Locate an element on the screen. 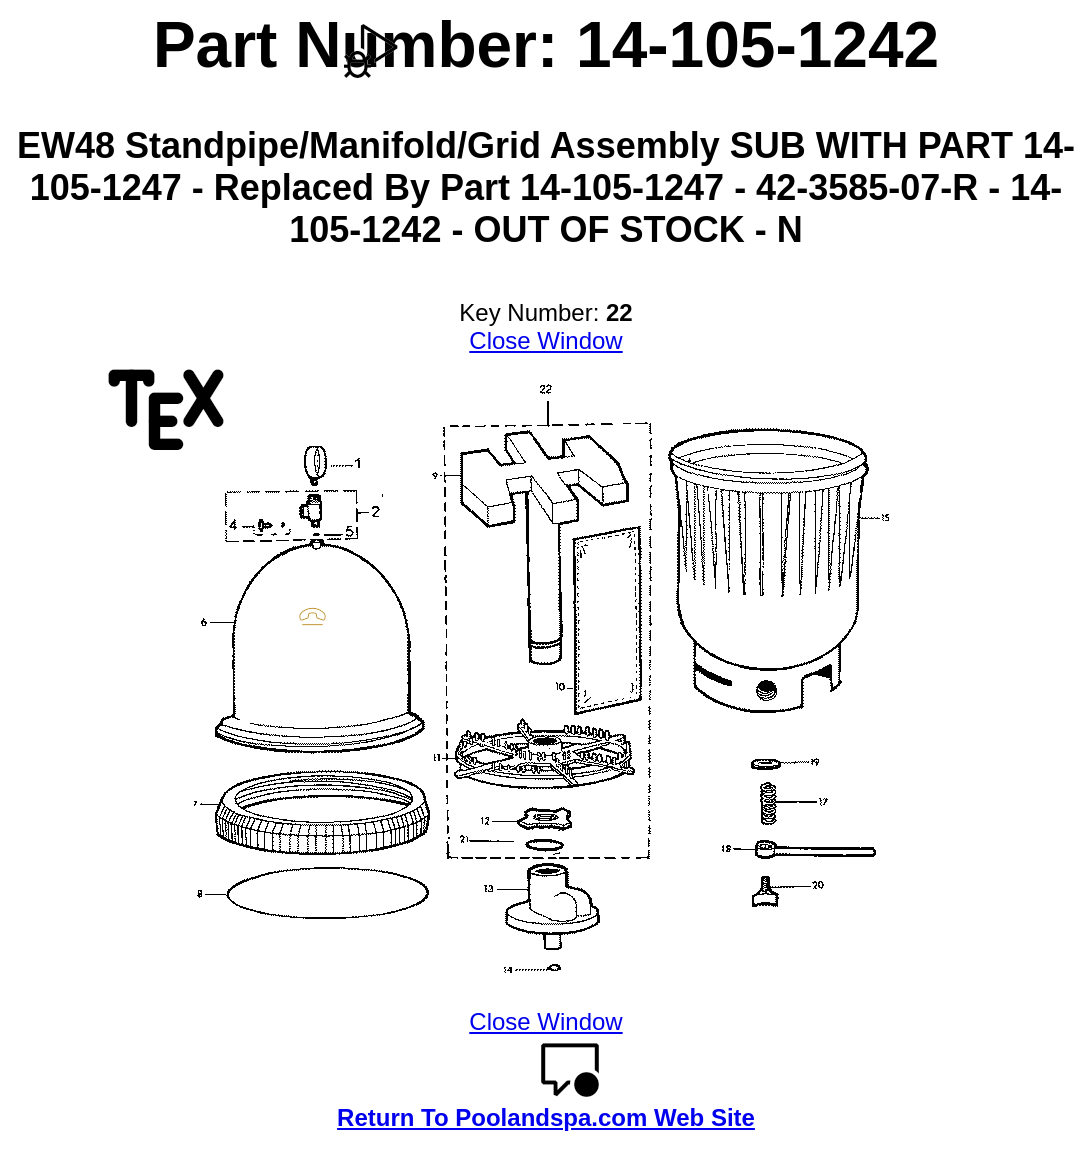 The height and width of the screenshot is (1174, 1092). format document using TeX typesetting is located at coordinates (166, 404).